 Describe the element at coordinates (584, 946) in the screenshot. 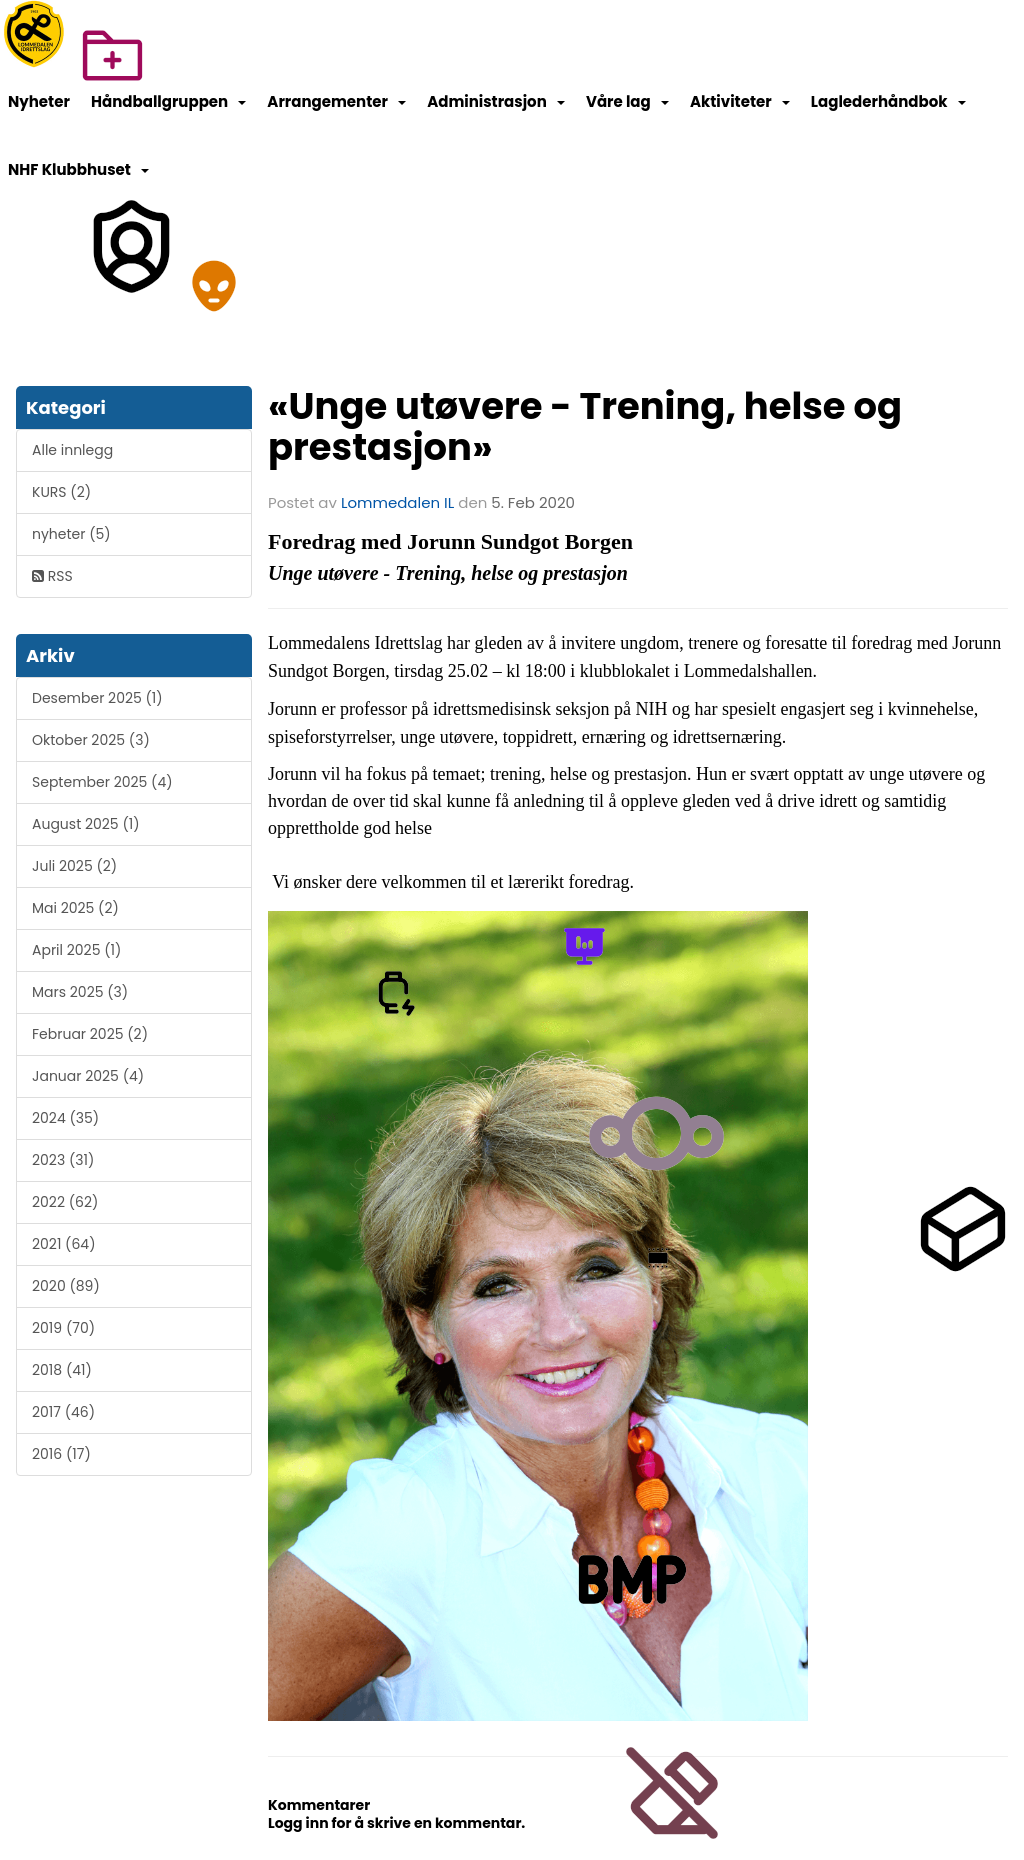

I see `view presentation analytics` at that location.